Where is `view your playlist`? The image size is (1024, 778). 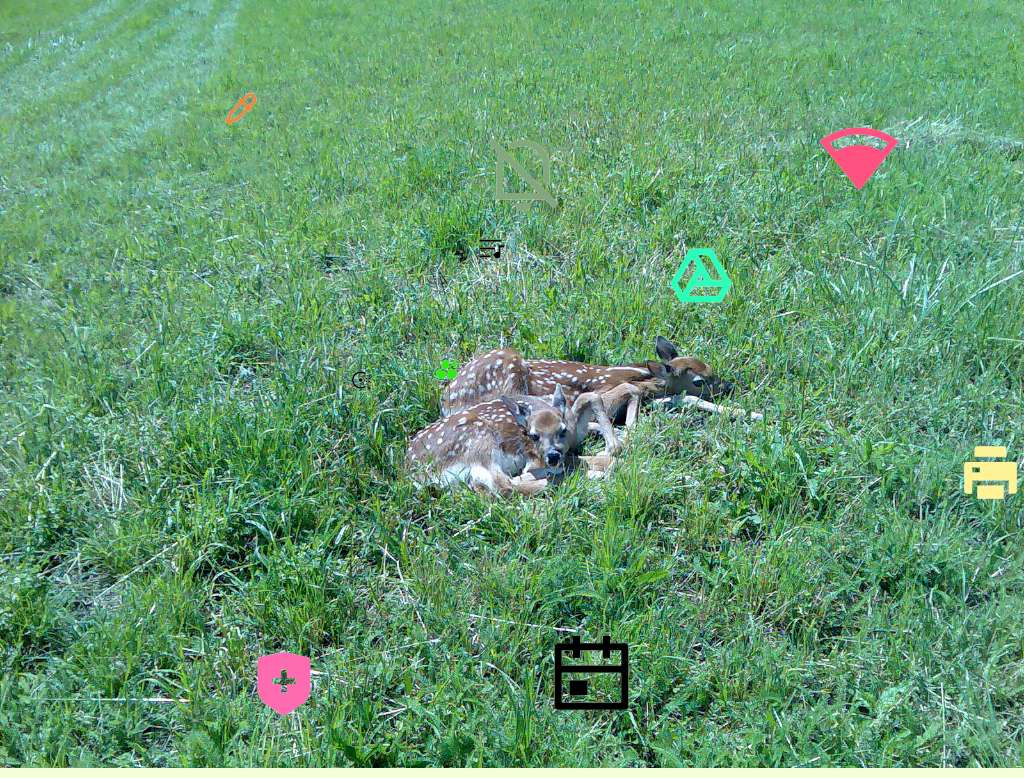
view your playlist is located at coordinates (490, 248).